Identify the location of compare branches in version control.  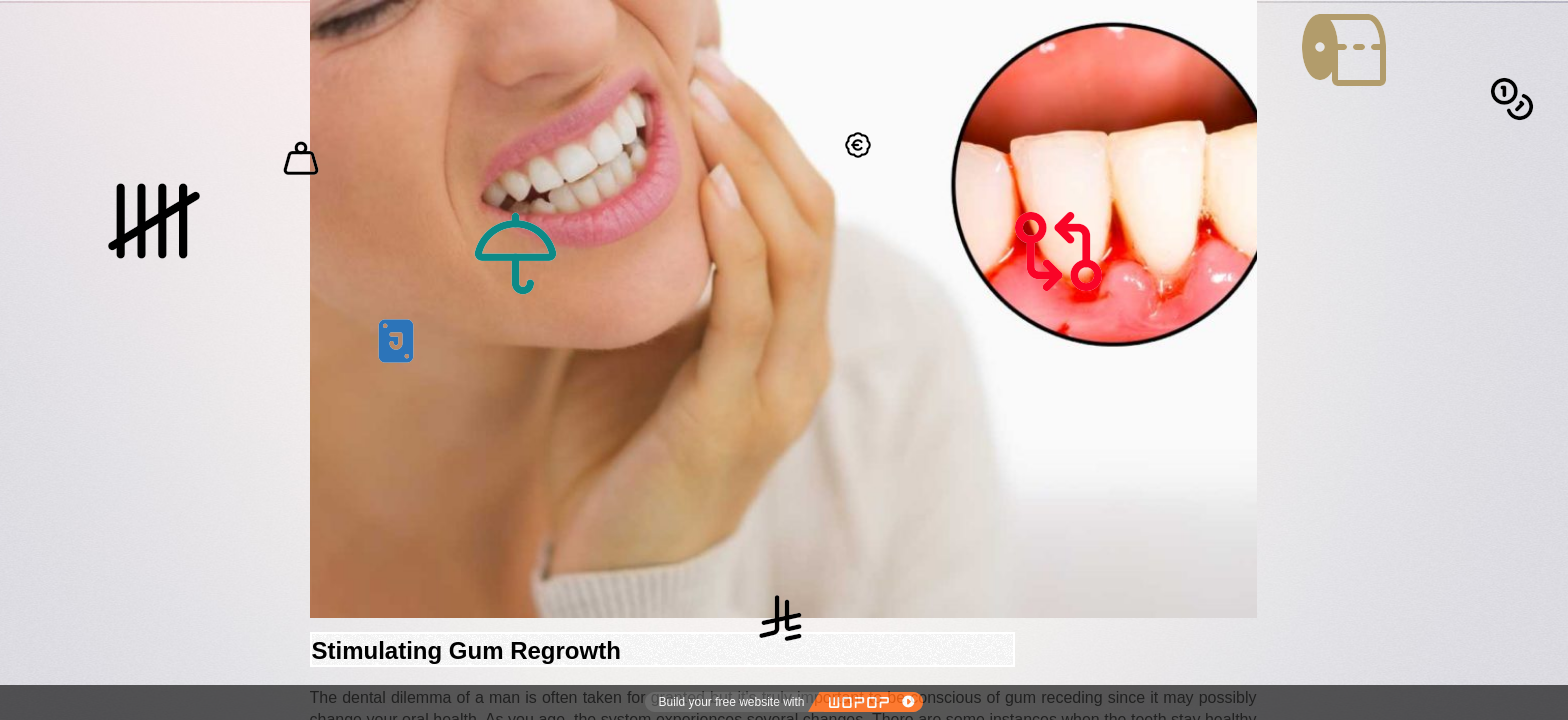
(1058, 251).